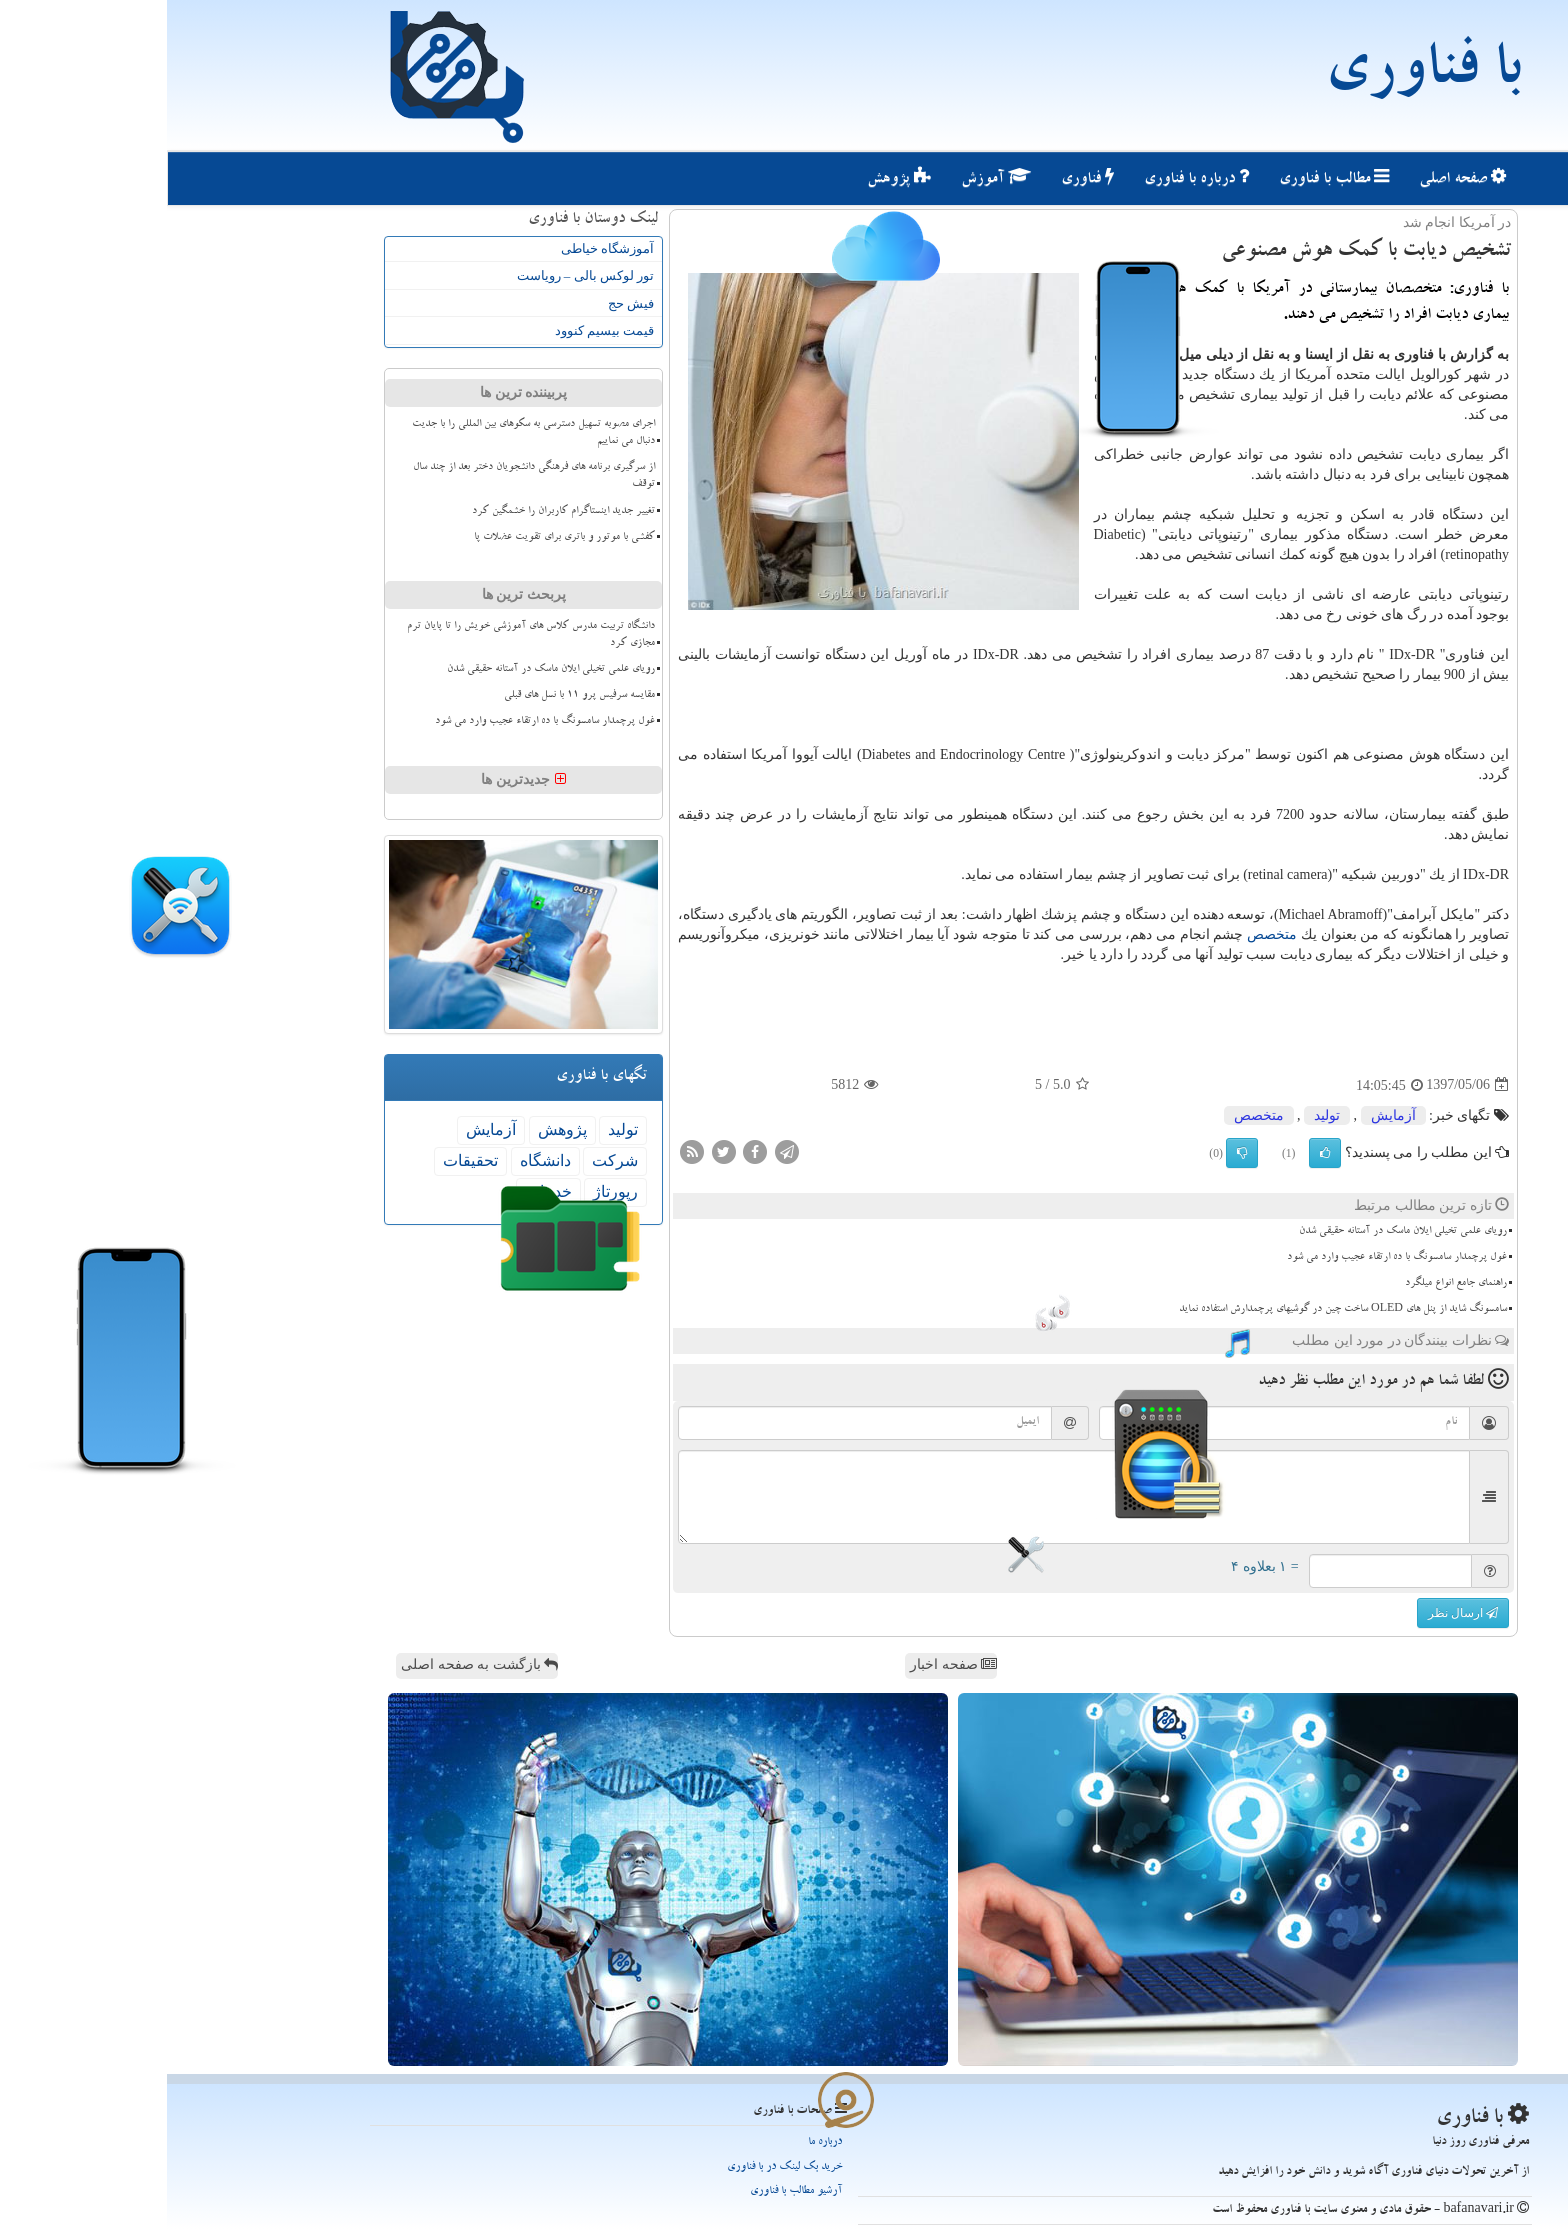  What do you see at coordinates (1138, 350) in the screenshot?
I see `iPhone 15 Pro device connected` at bounding box center [1138, 350].